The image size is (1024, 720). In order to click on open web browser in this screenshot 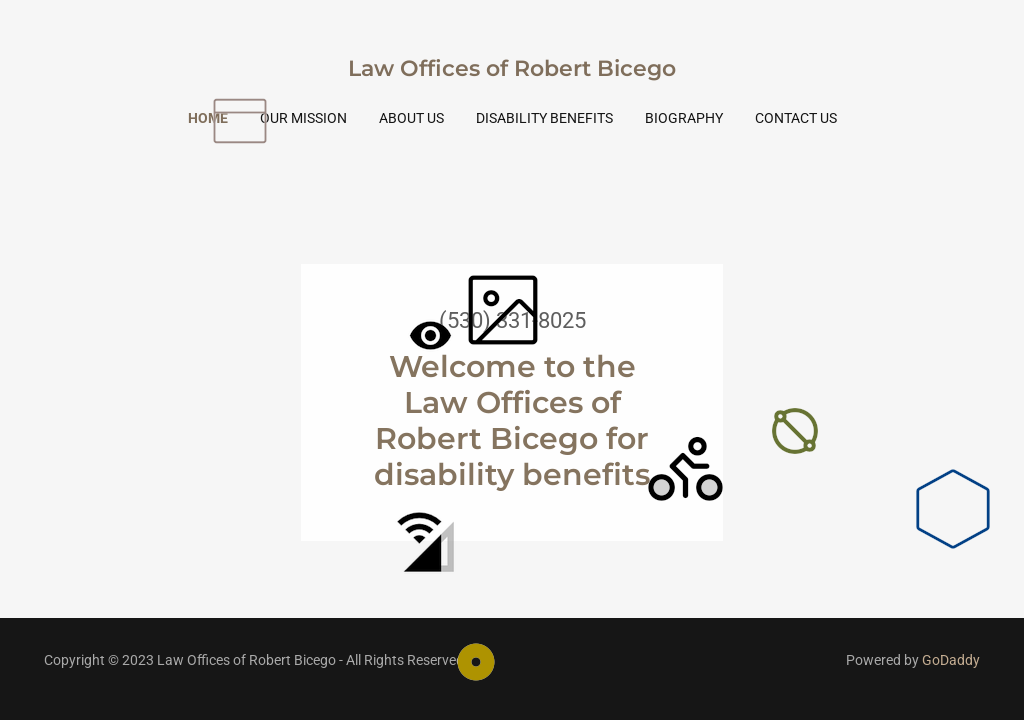, I will do `click(240, 121)`.